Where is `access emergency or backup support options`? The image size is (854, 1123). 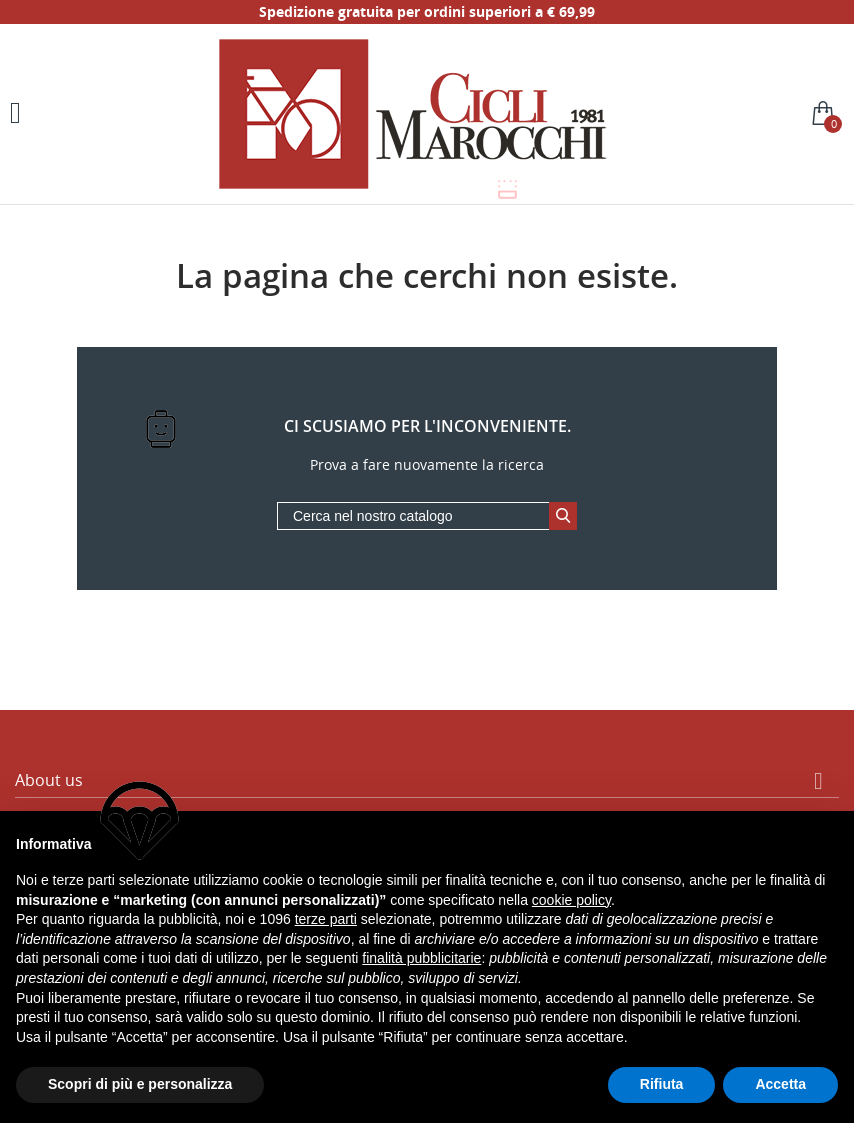 access emergency or backup support options is located at coordinates (139, 820).